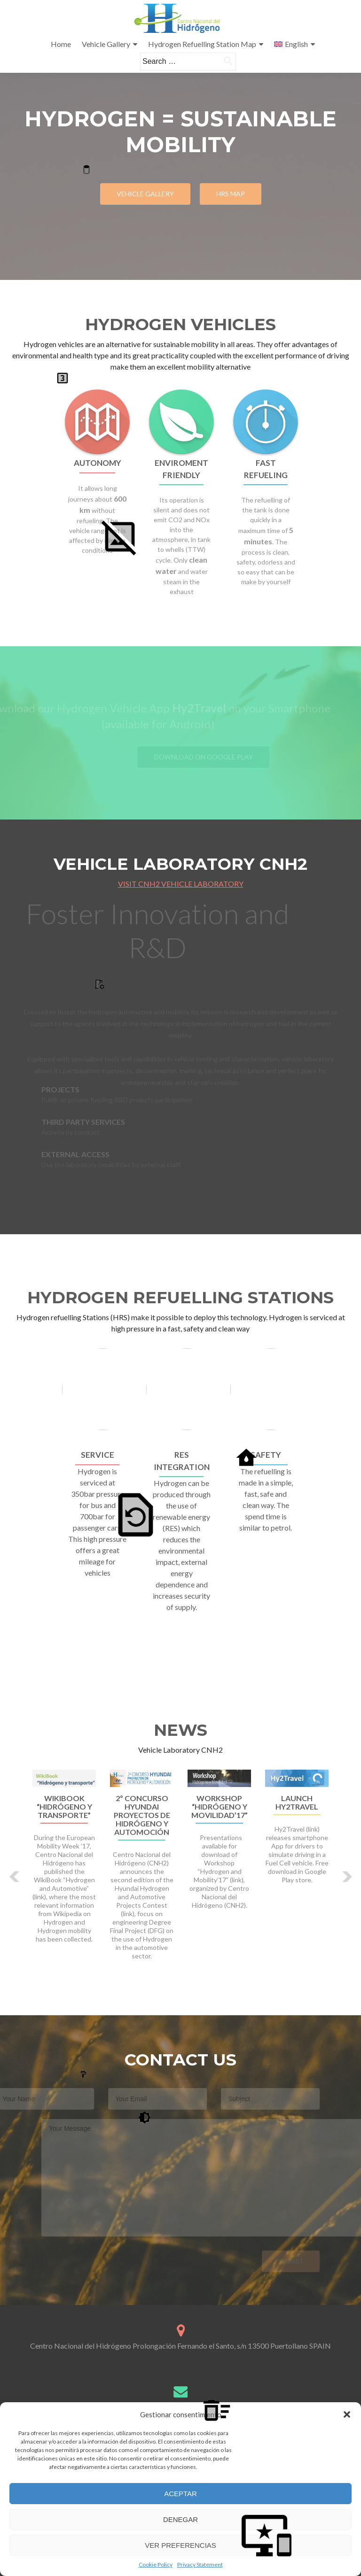  Describe the element at coordinates (135, 1515) in the screenshot. I see `restore a previous version of a document` at that location.